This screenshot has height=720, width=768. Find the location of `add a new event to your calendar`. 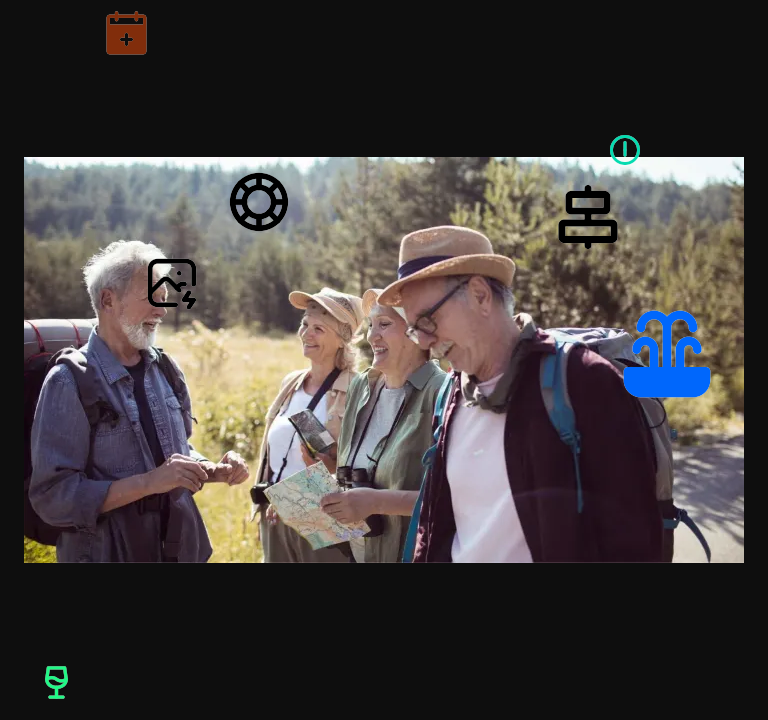

add a new event to your calendar is located at coordinates (126, 34).